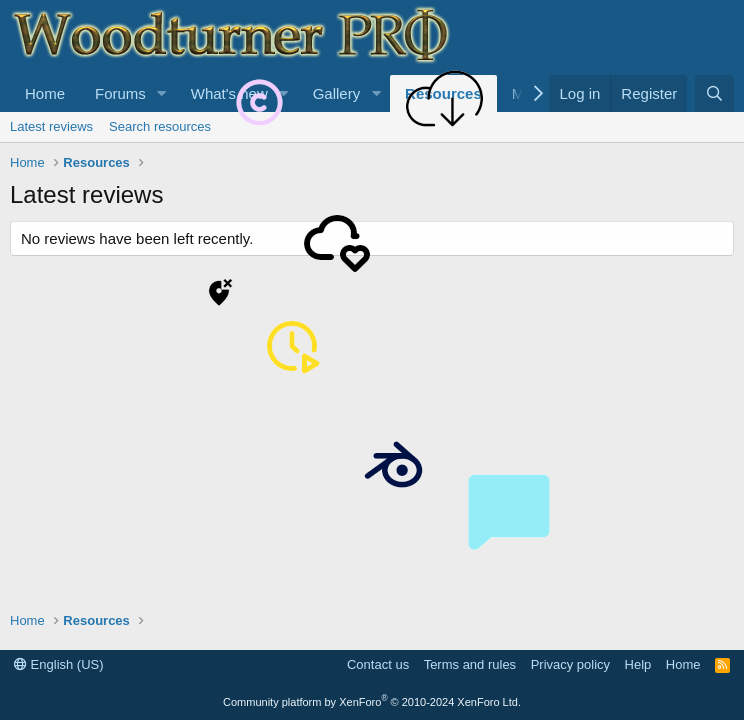 The height and width of the screenshot is (720, 744). I want to click on open chat or messaging, so click(509, 506).